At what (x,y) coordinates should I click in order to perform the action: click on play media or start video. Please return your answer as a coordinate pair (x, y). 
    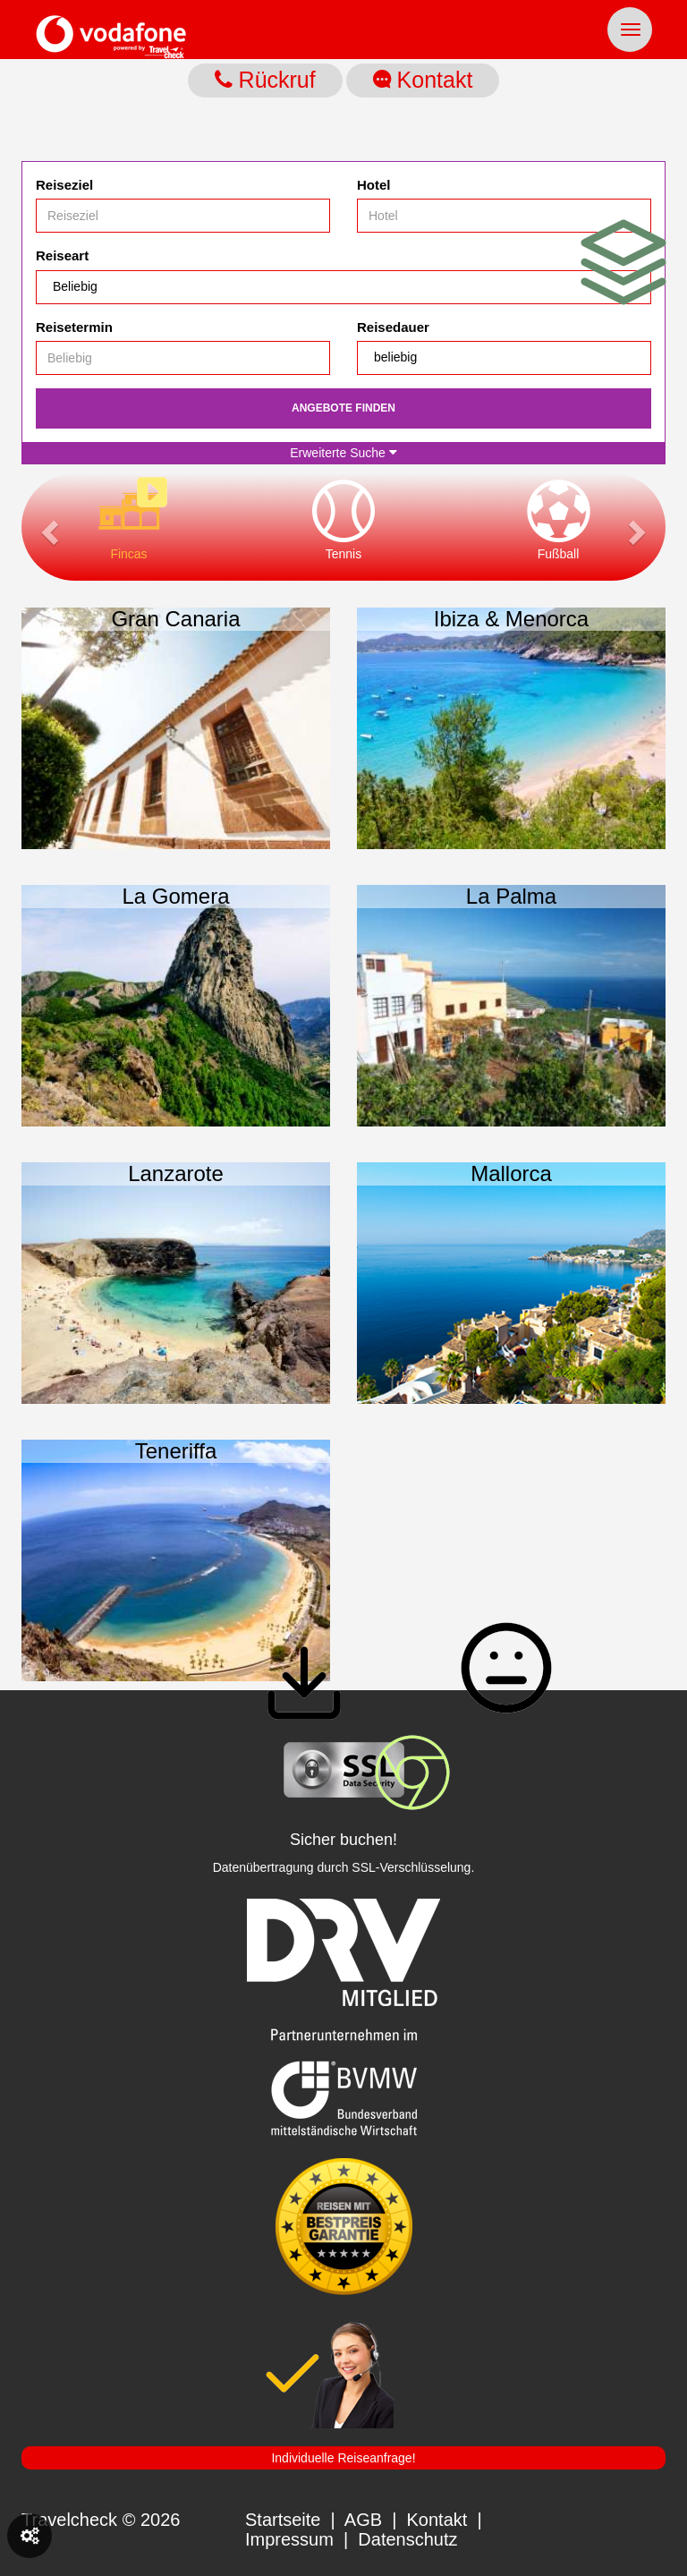
    Looking at the image, I should click on (152, 492).